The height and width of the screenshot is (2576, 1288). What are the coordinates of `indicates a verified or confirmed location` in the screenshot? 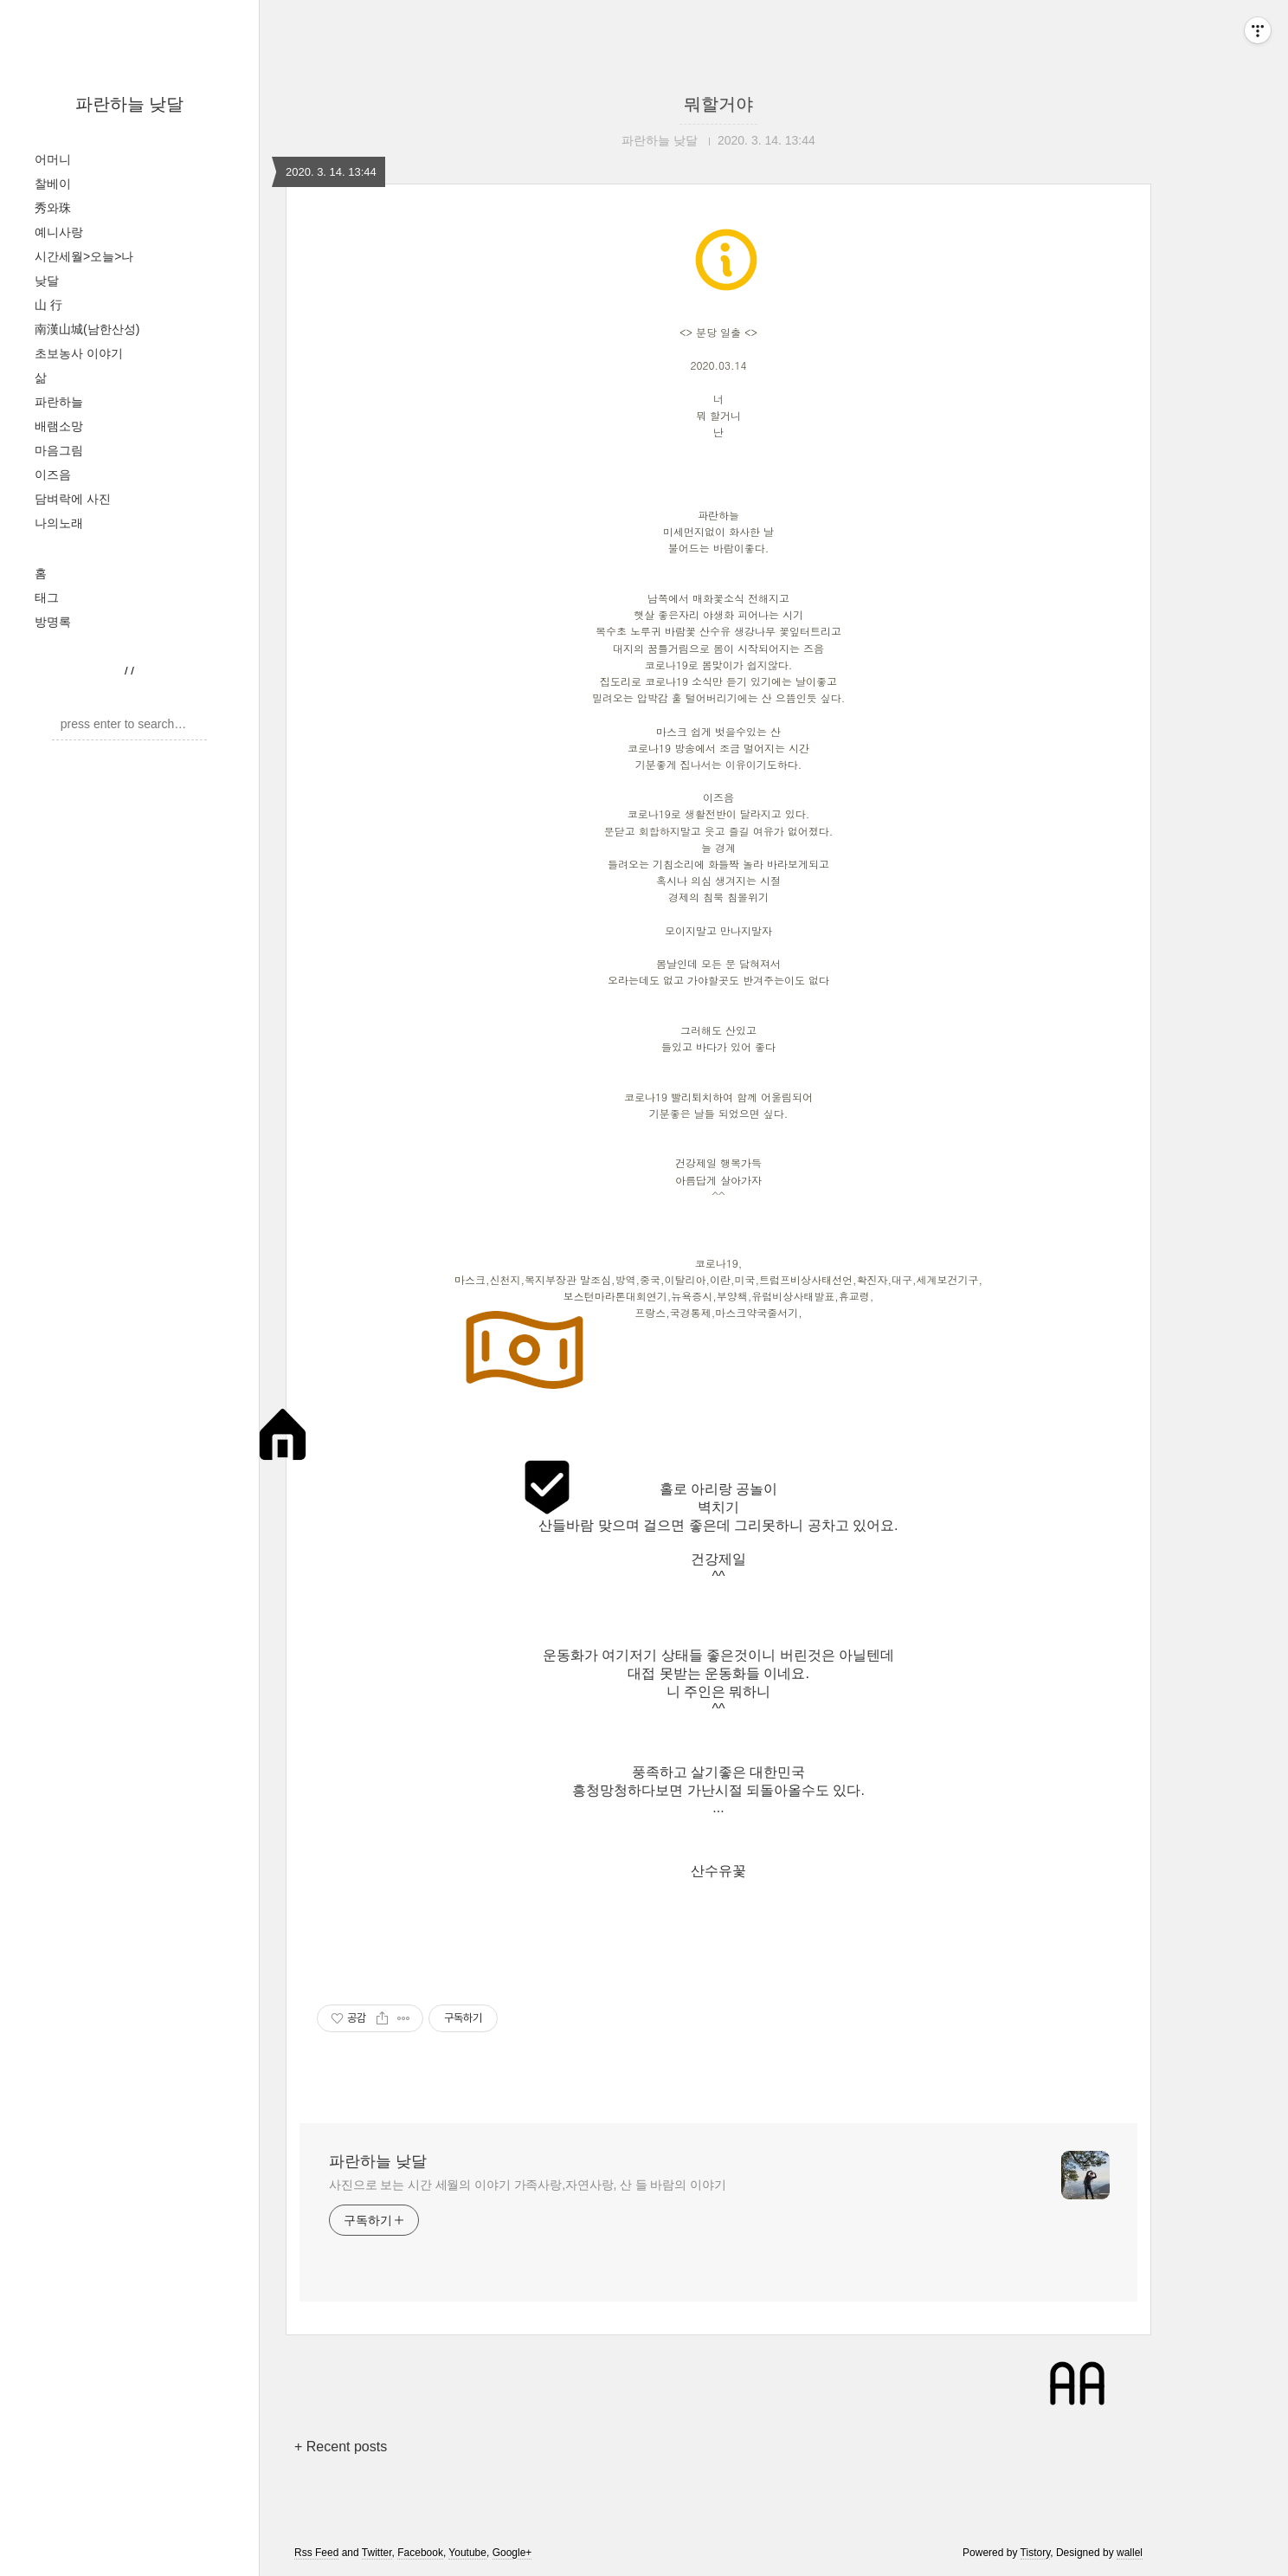 It's located at (547, 1488).